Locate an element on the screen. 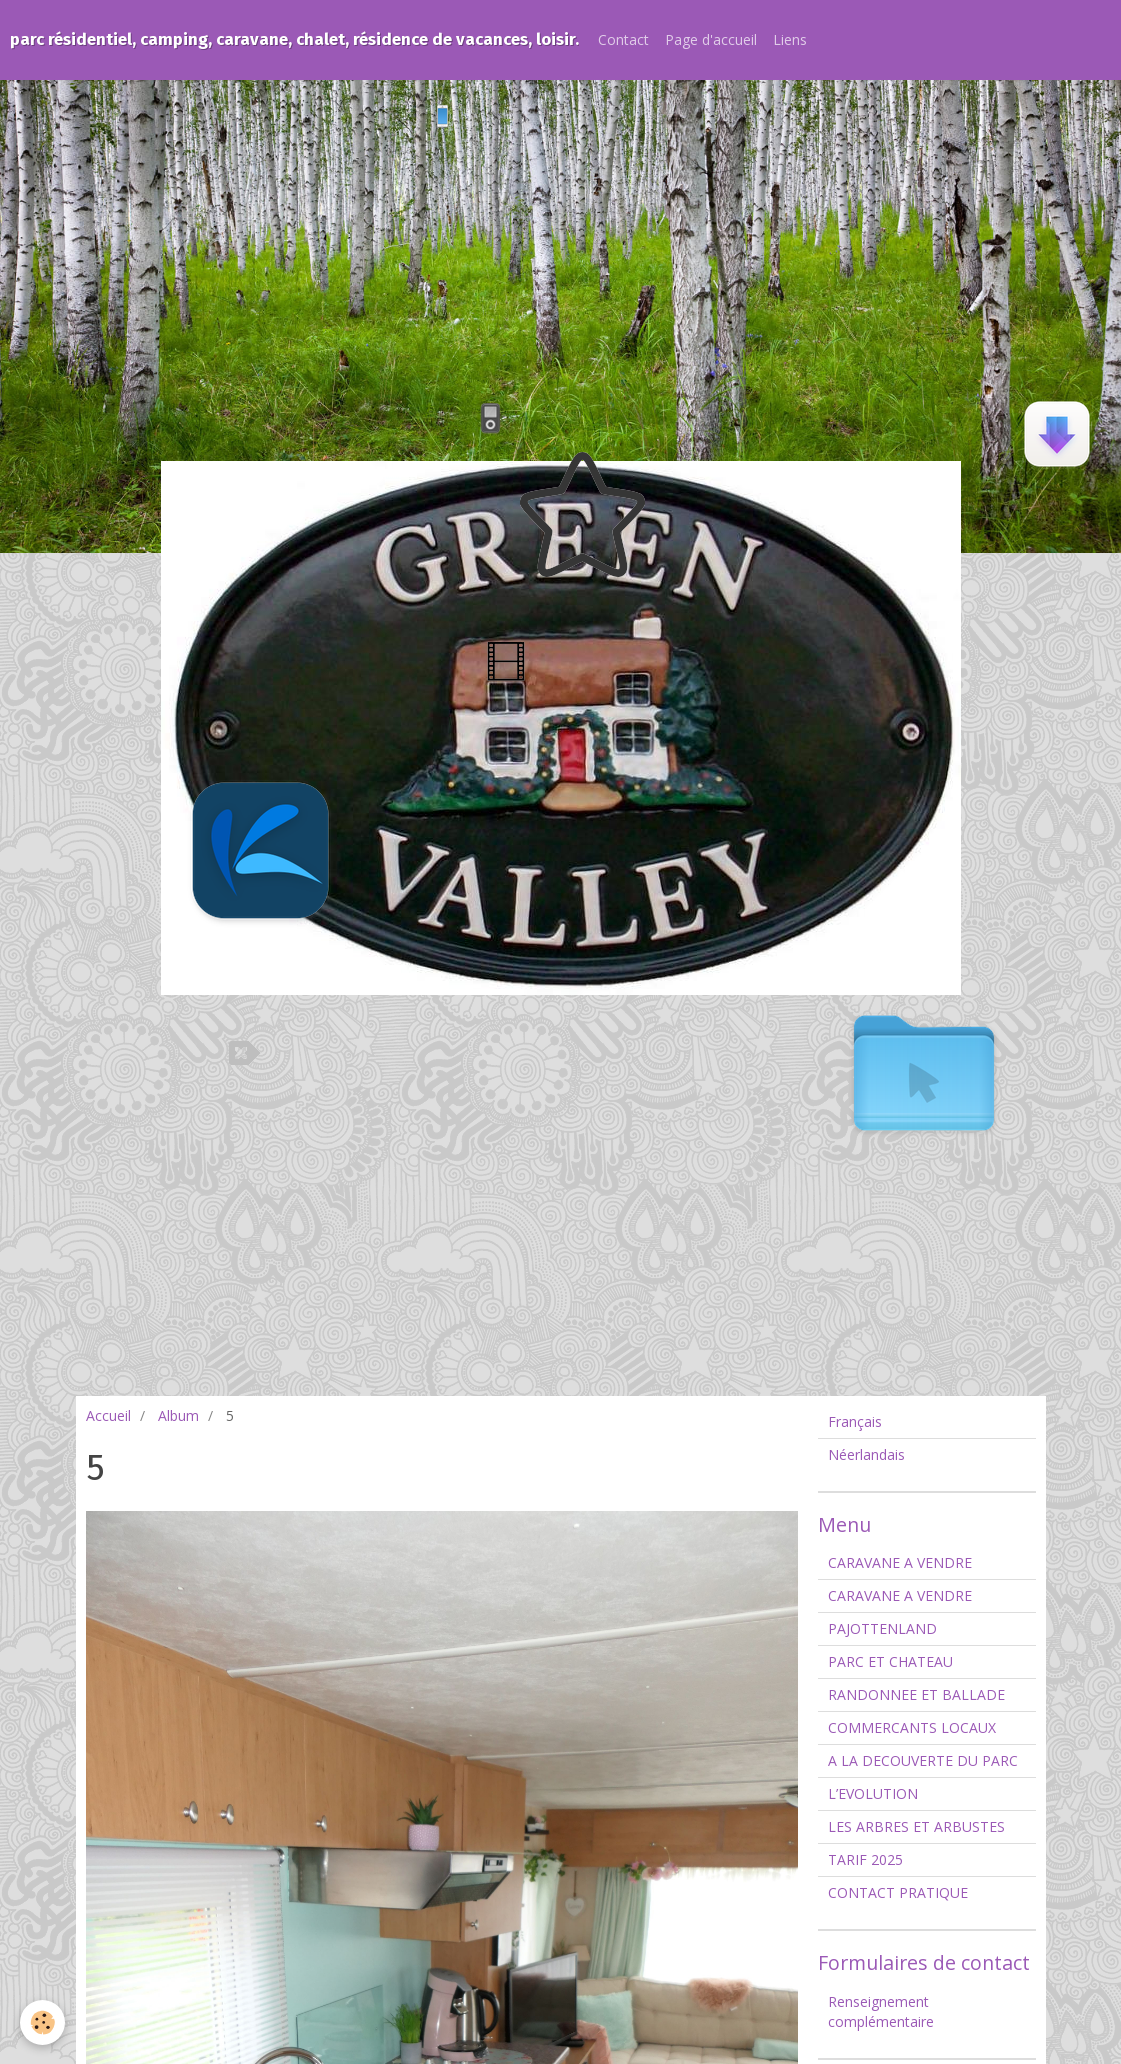  clear text input field (right-to-left layout) is located at coordinates (245, 1053).